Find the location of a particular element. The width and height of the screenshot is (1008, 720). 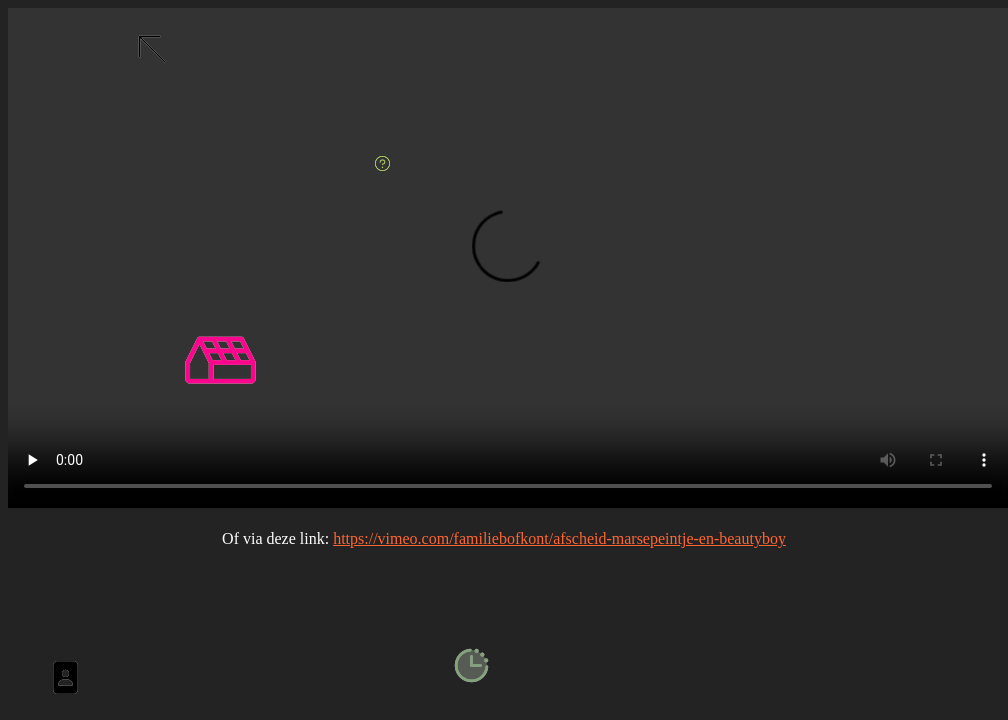

view user profile is located at coordinates (65, 677).